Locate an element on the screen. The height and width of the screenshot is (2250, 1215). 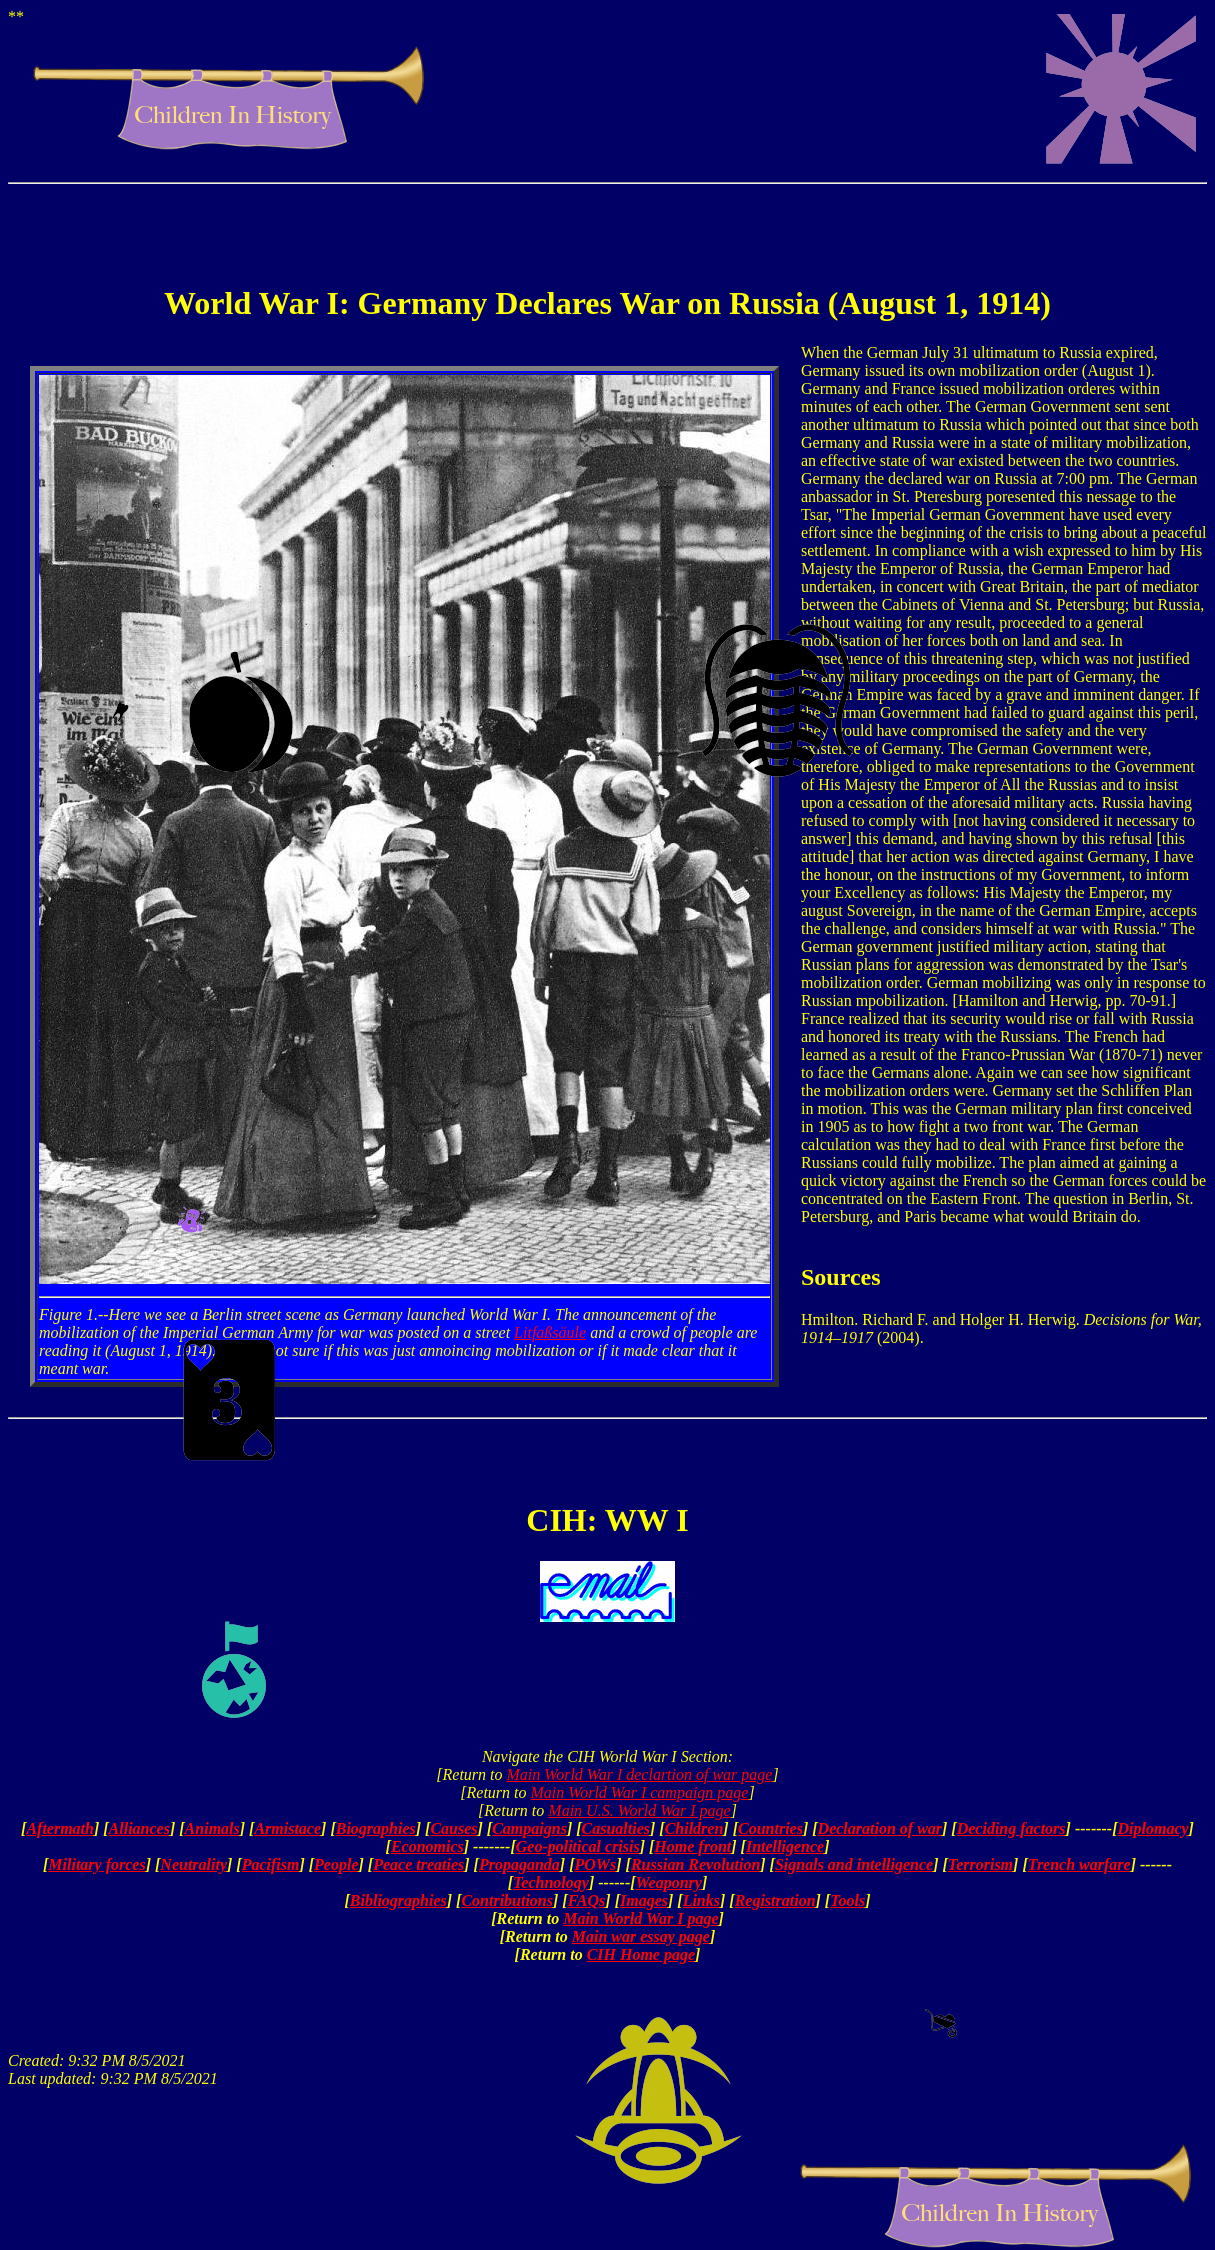
play the three of hearts card is located at coordinates (229, 1400).